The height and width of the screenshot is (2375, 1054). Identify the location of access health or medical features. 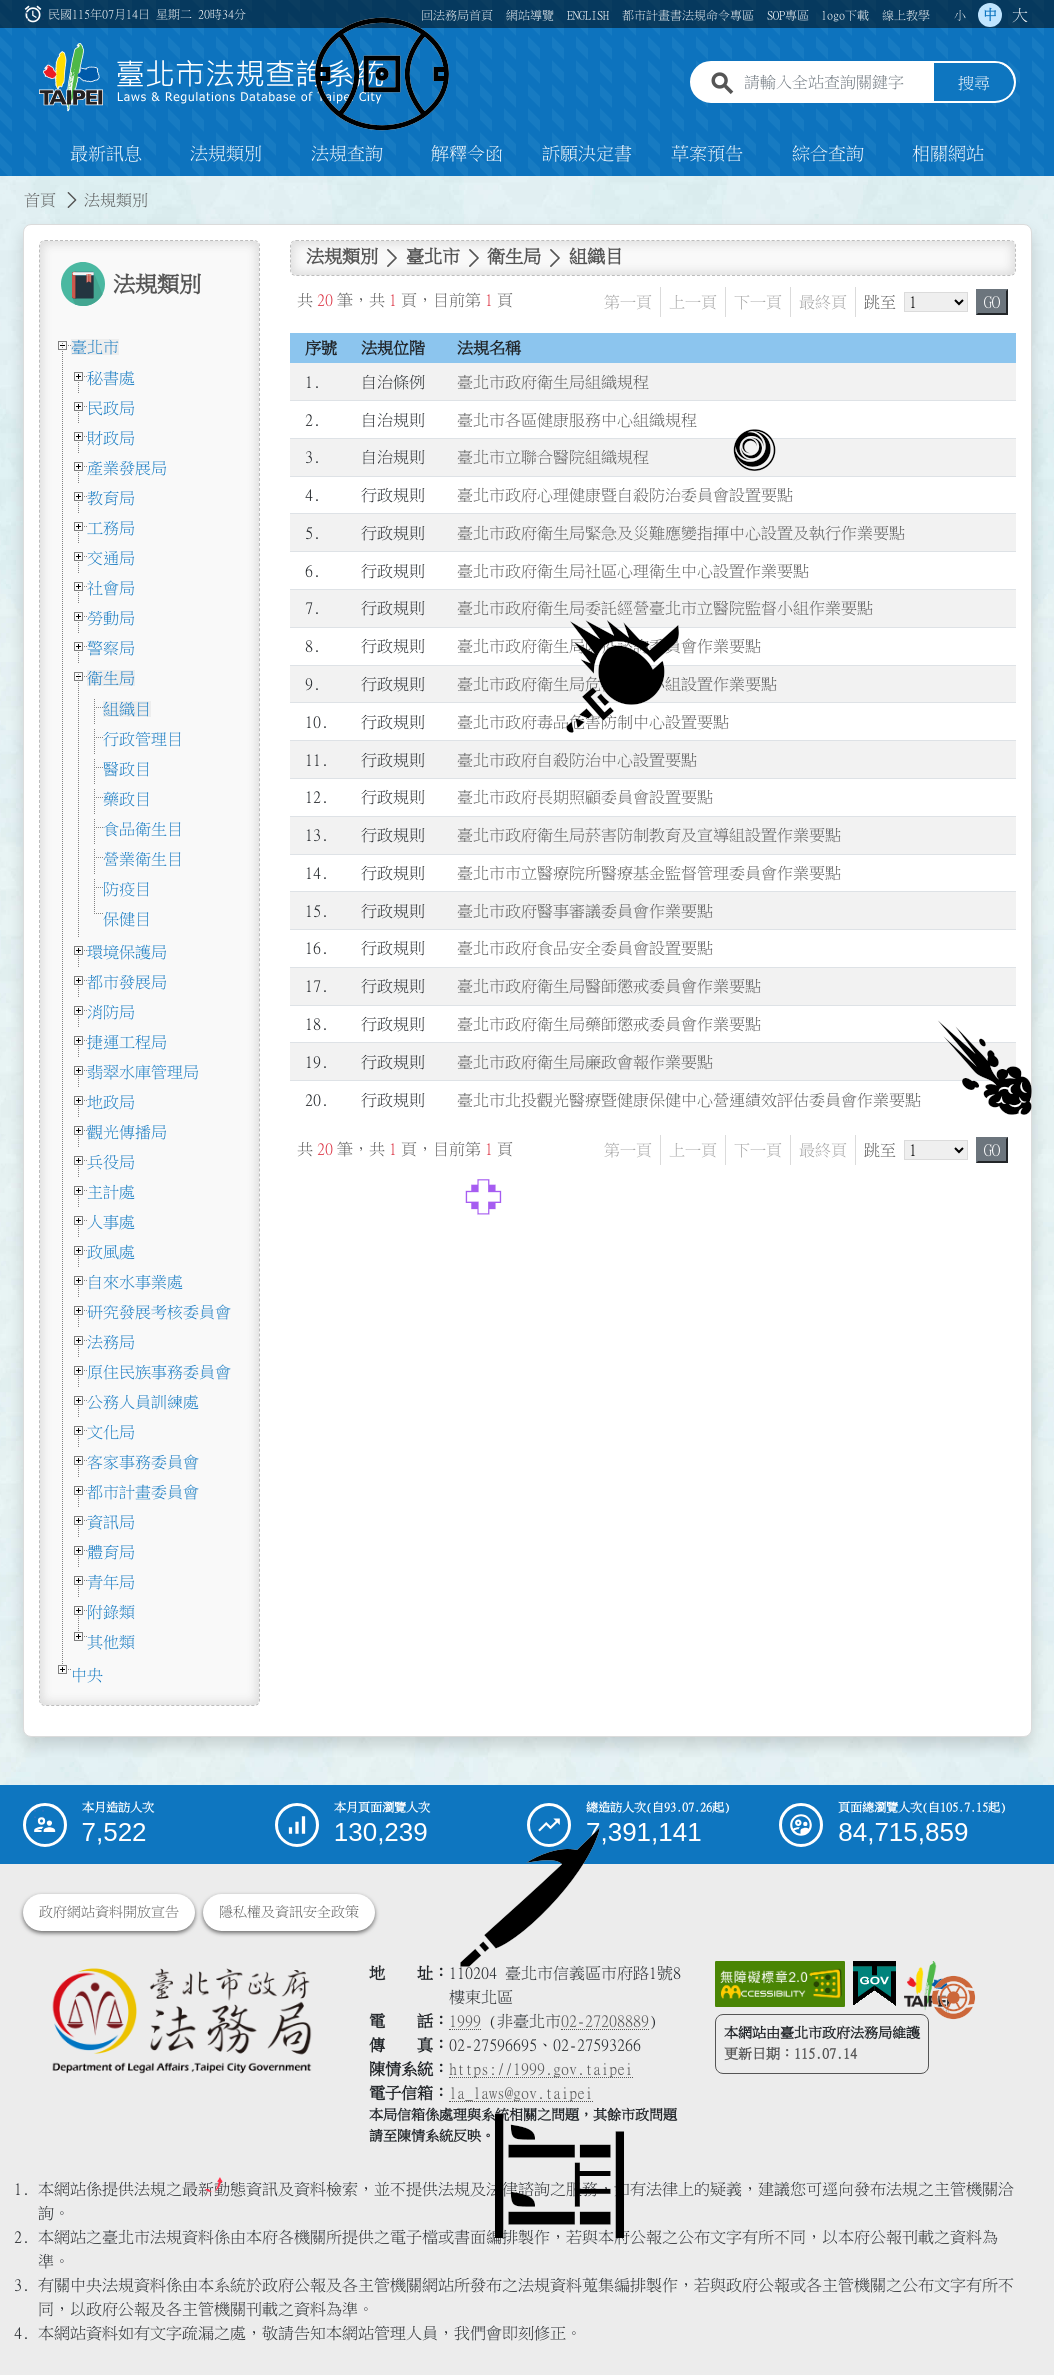
(483, 1196).